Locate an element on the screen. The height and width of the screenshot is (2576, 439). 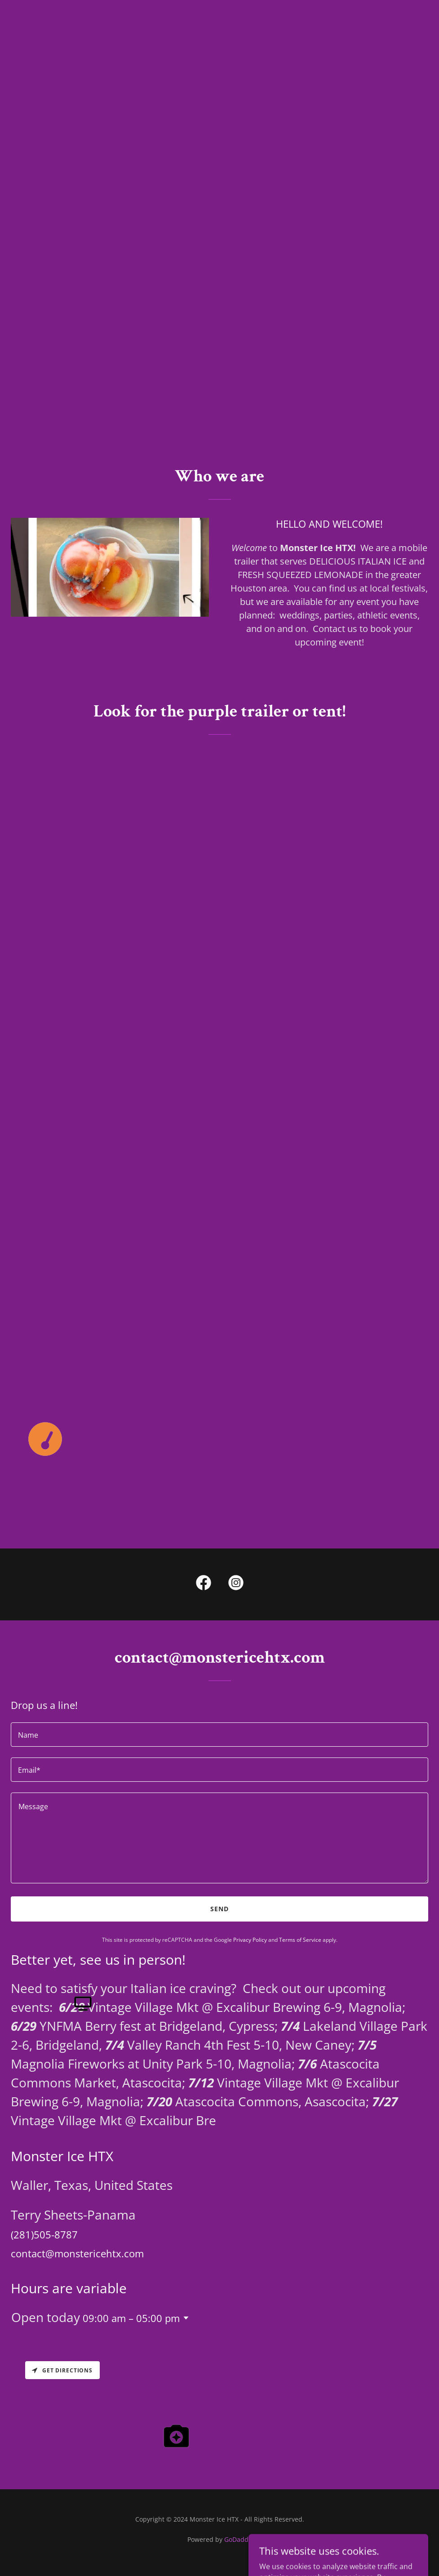
enhance or improve photo quality is located at coordinates (176, 2436).